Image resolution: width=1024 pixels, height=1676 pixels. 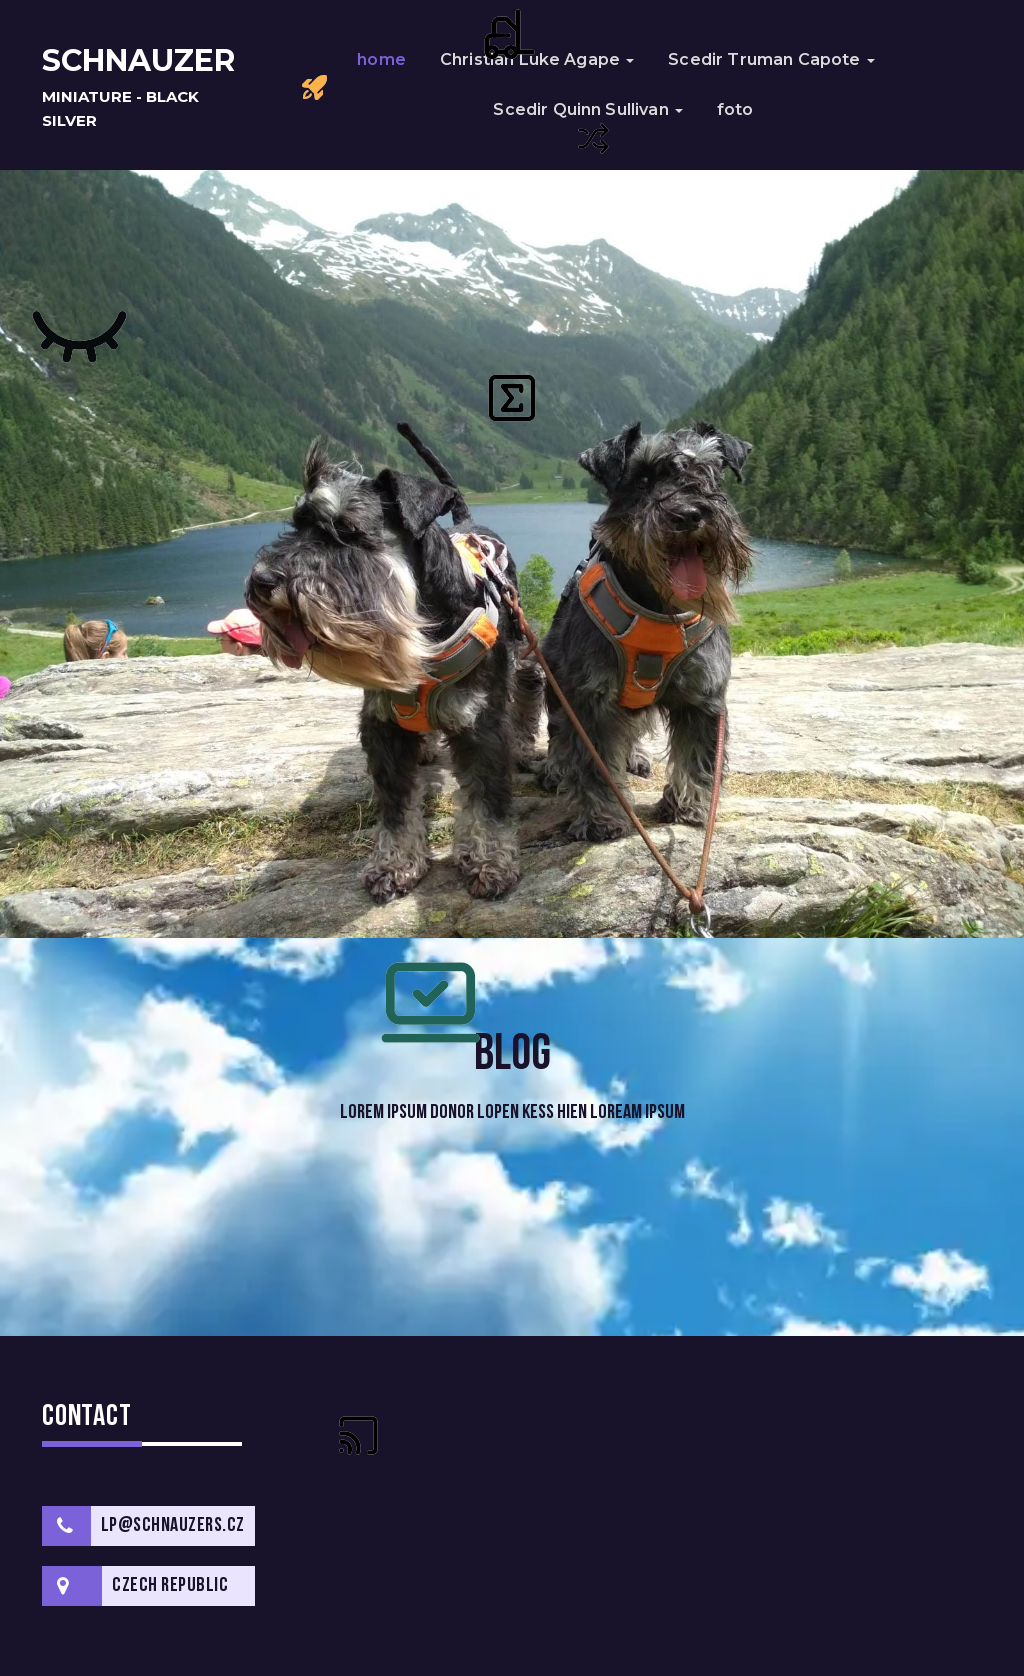 What do you see at coordinates (430, 1002) in the screenshot?
I see `device verification complete` at bounding box center [430, 1002].